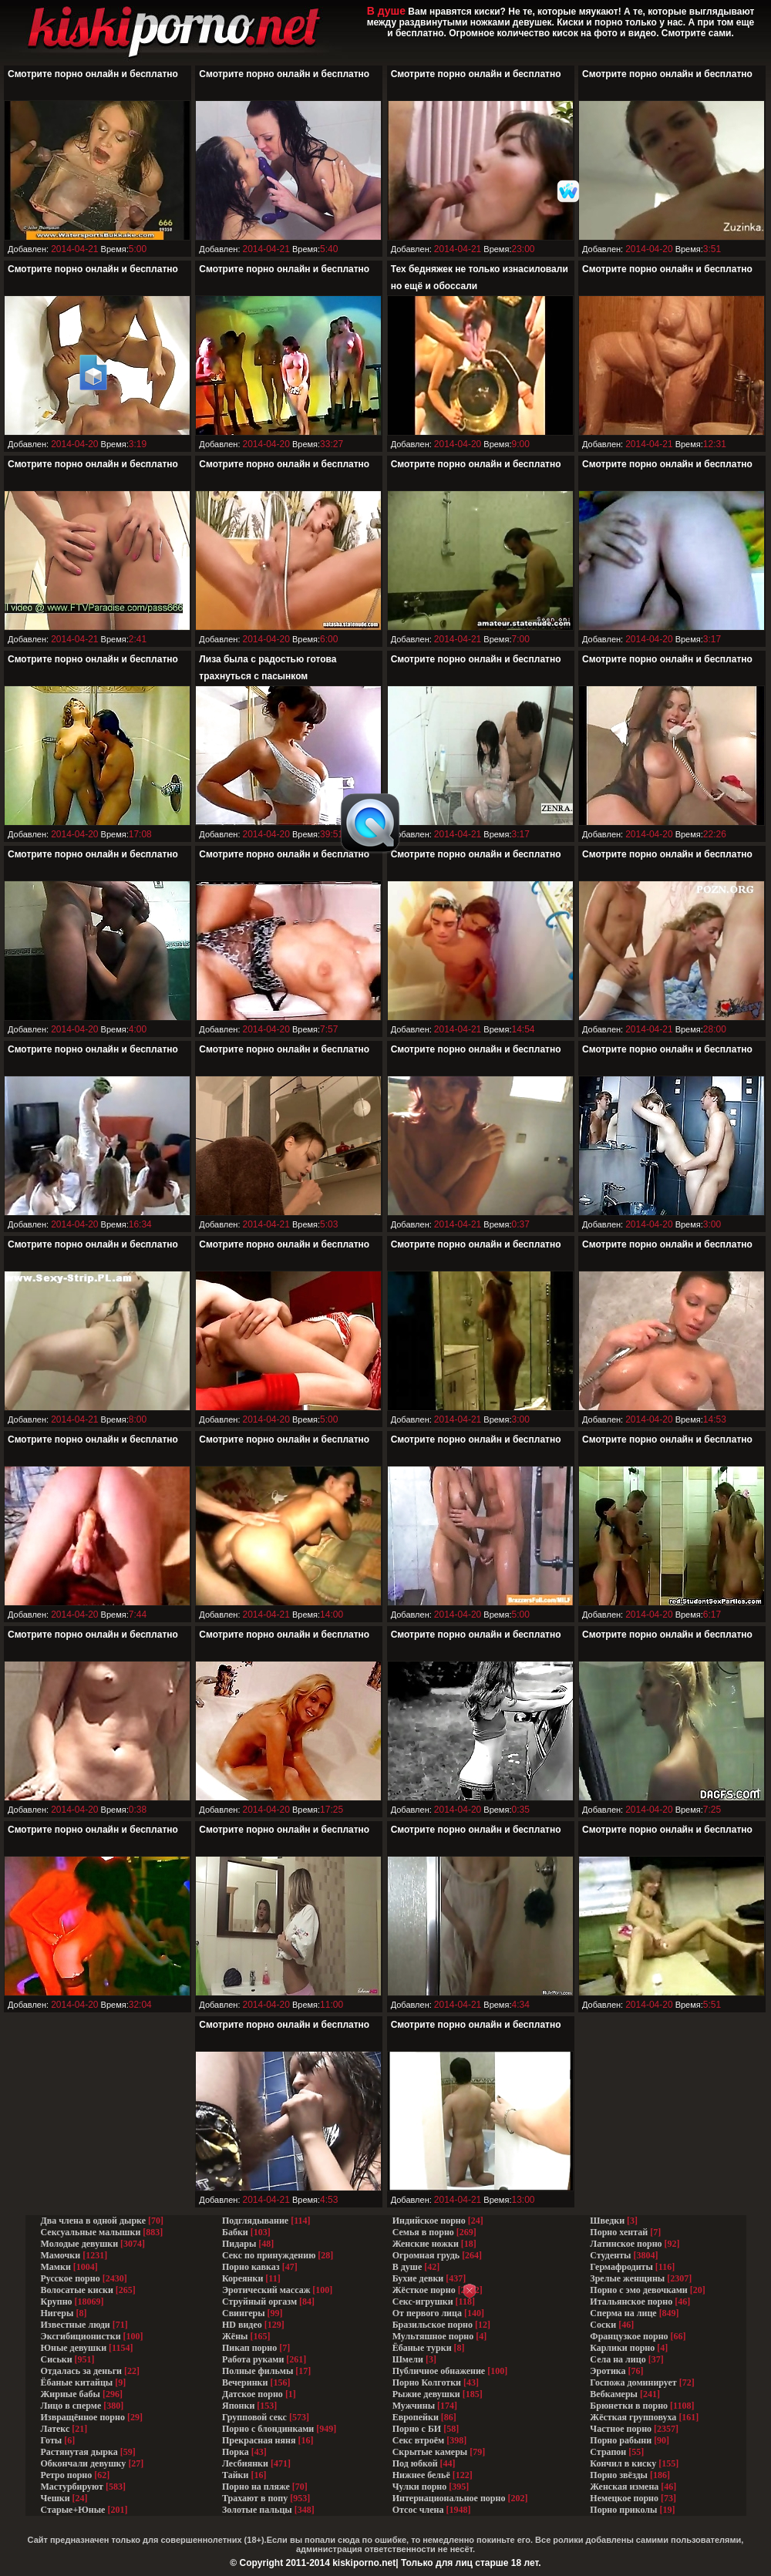 Image resolution: width=771 pixels, height=2576 pixels. What do you see at coordinates (93, 372) in the screenshot?
I see `flatpak application reference file` at bounding box center [93, 372].